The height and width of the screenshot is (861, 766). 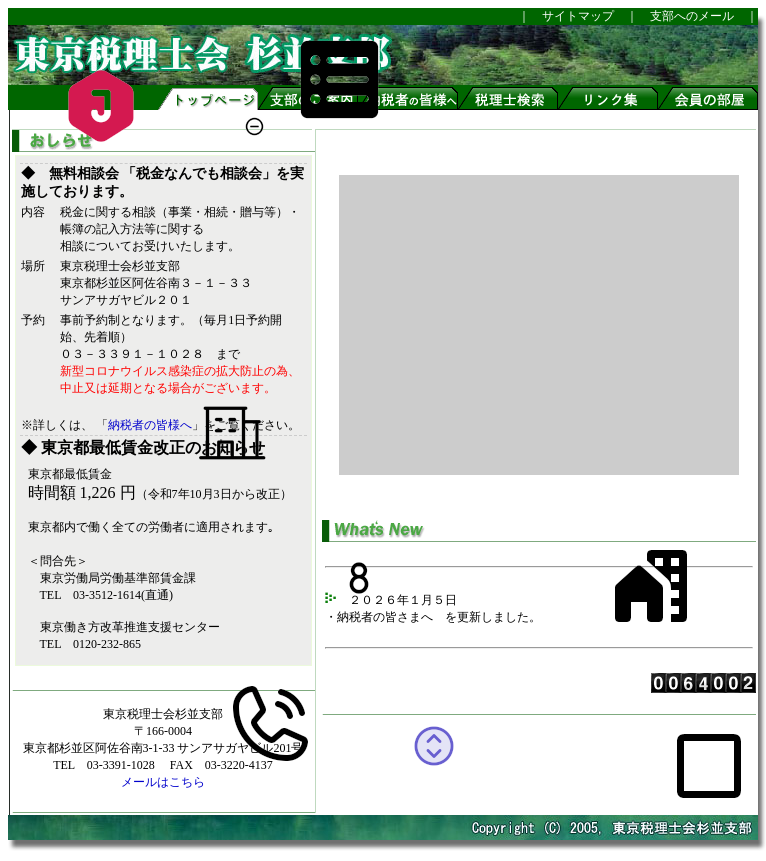 What do you see at coordinates (359, 578) in the screenshot?
I see `indicates the number eight in a list or sequence` at bounding box center [359, 578].